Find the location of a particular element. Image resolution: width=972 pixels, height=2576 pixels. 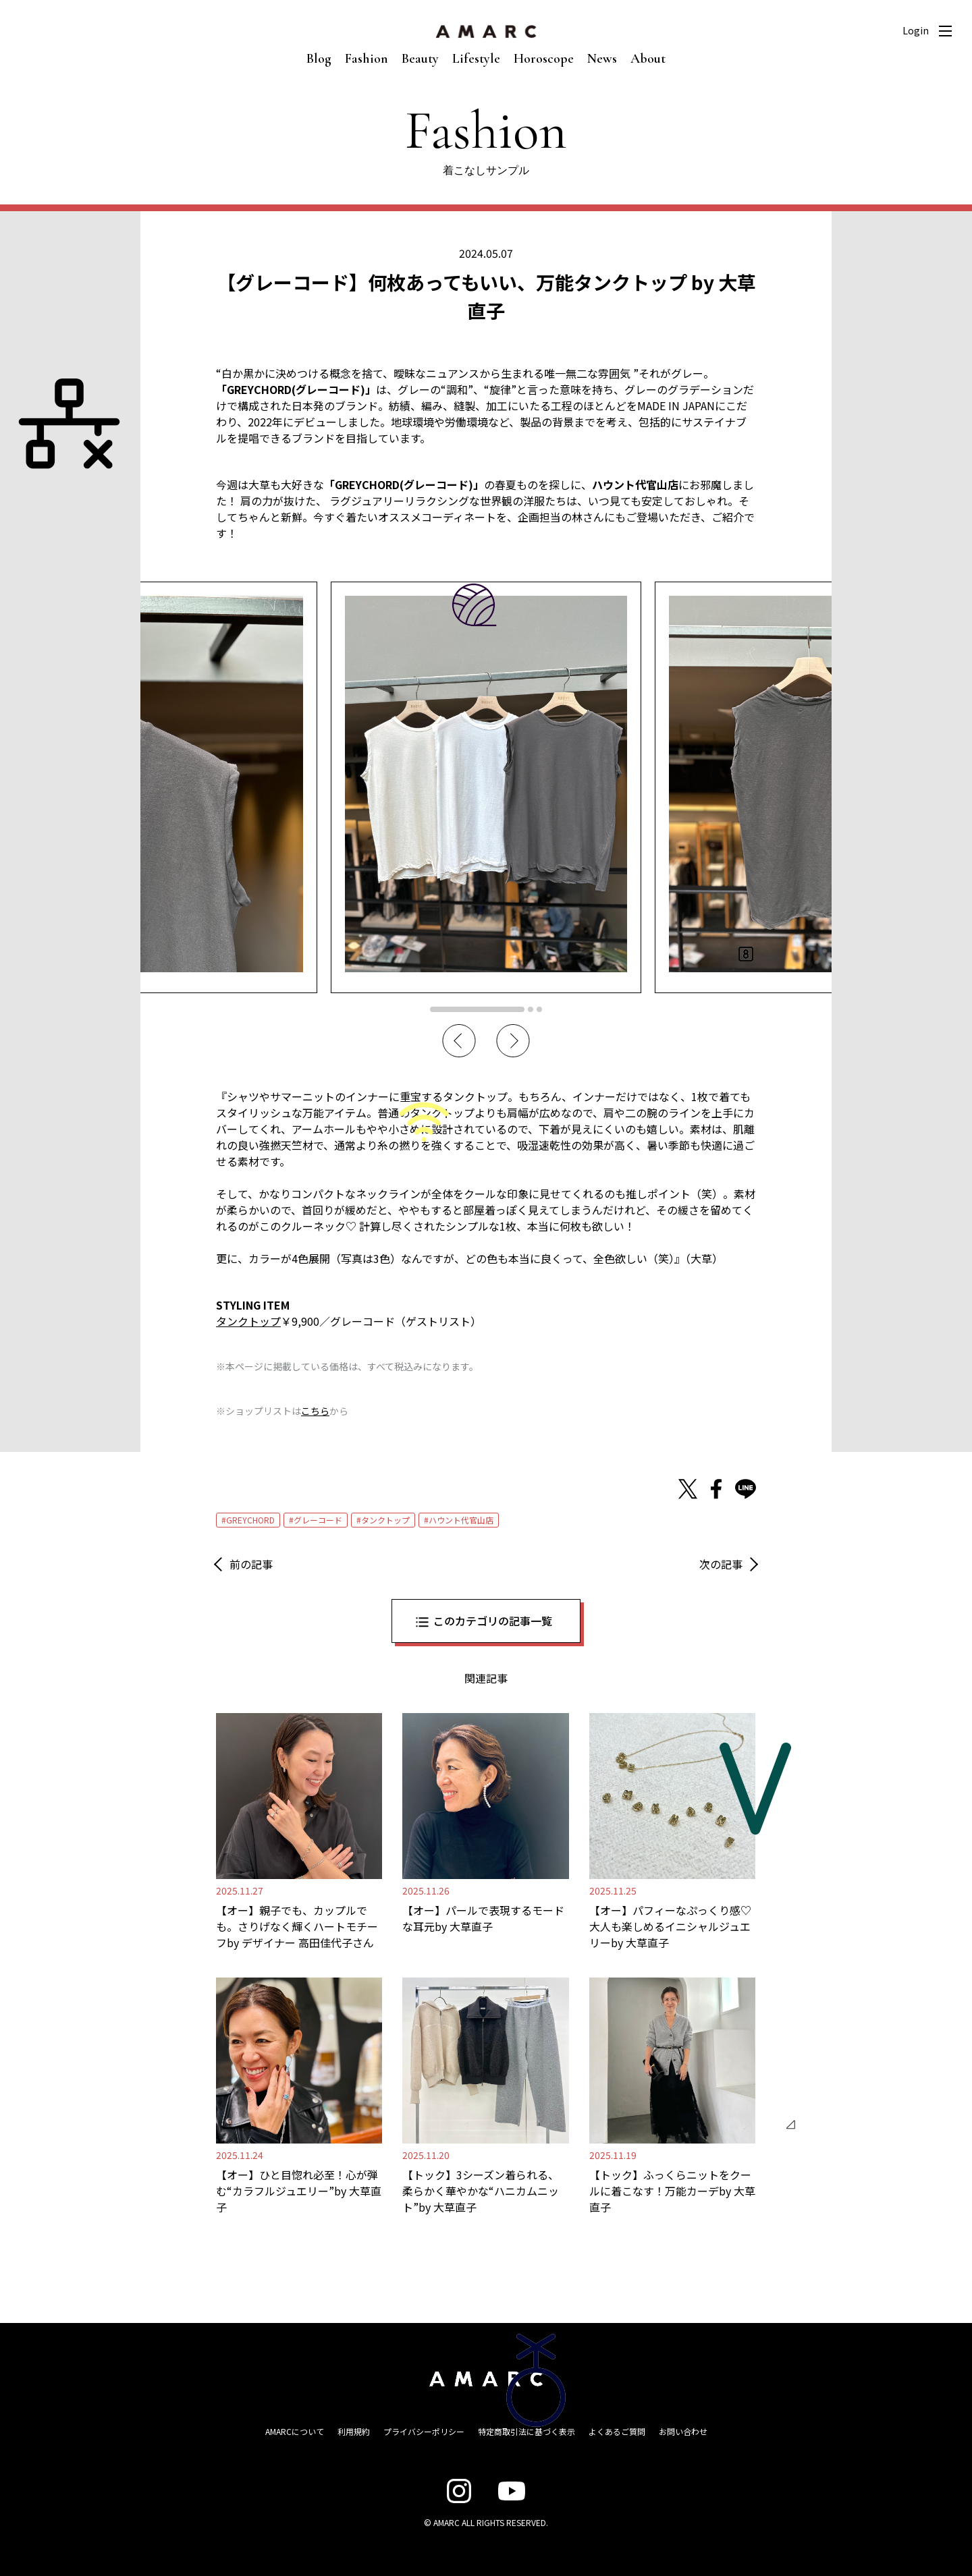

indicates items starting with the letter V is located at coordinates (755, 1789).